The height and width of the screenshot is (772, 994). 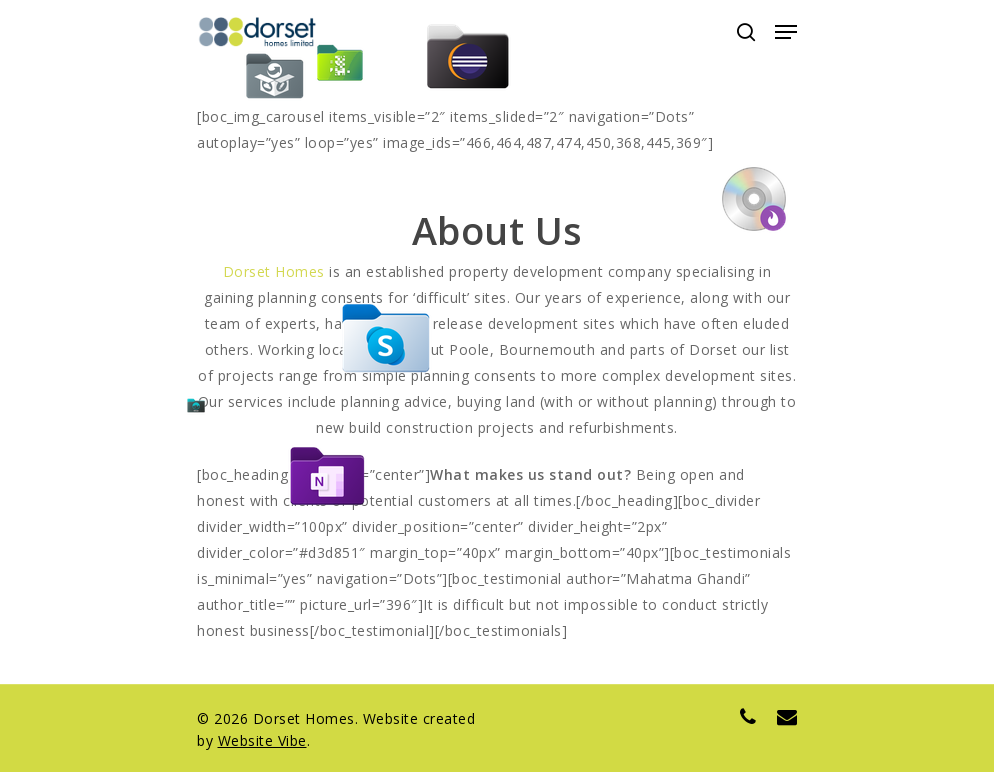 I want to click on open folder containing Skype files, so click(x=385, y=340).